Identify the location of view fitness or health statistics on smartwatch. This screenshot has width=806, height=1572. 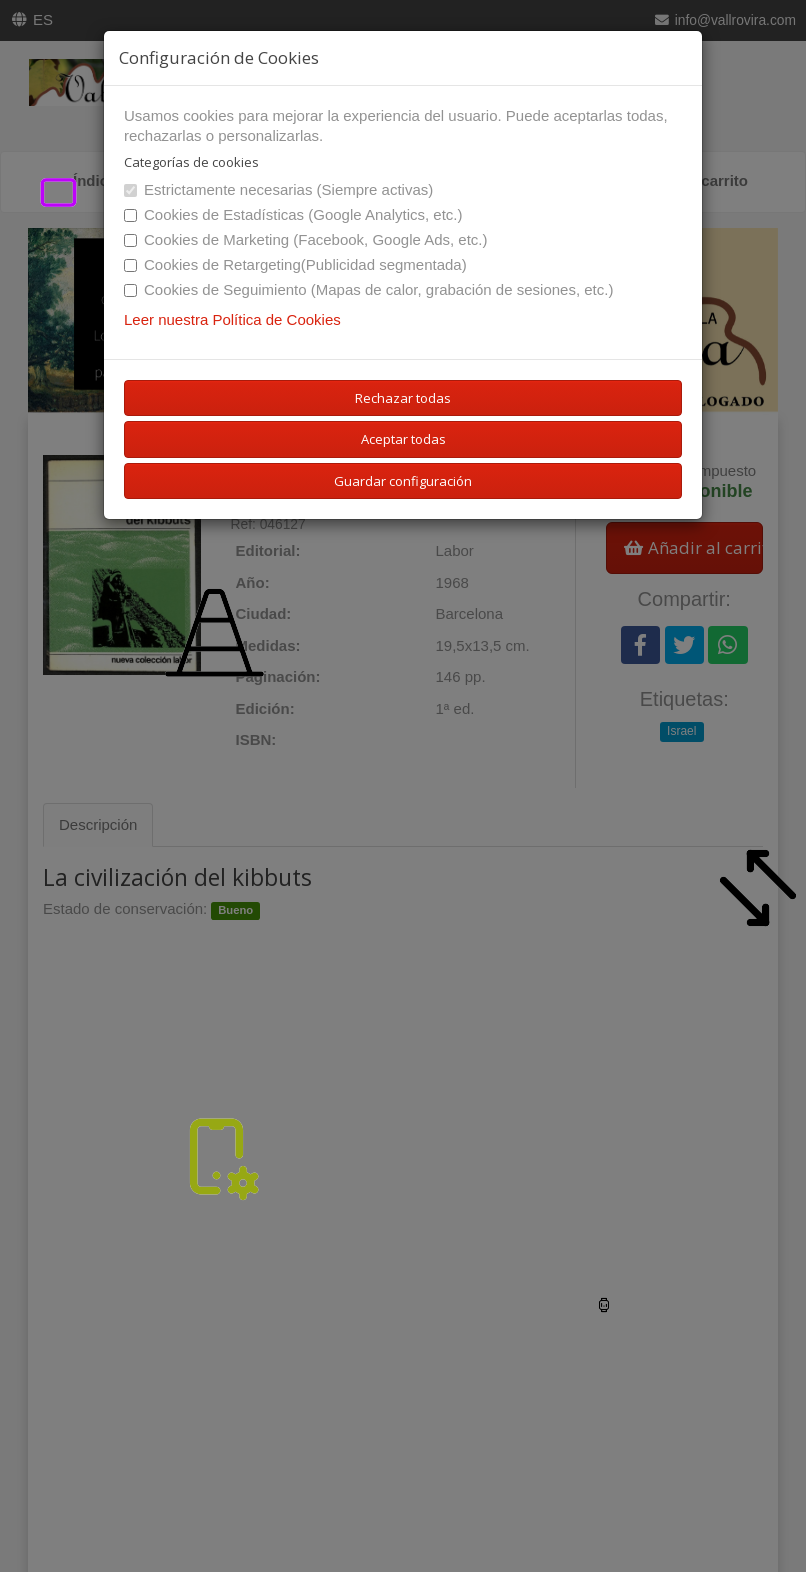
(604, 1305).